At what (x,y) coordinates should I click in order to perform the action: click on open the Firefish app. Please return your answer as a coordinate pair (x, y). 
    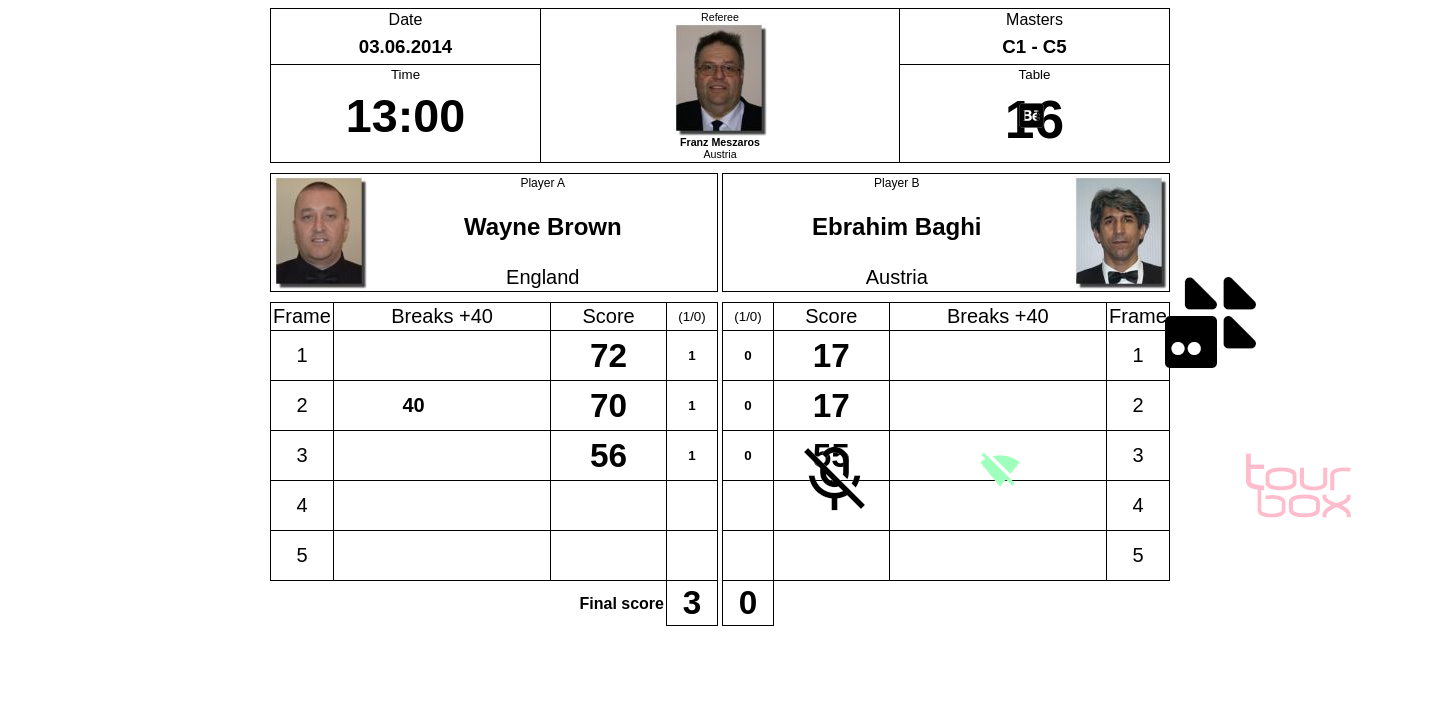
    Looking at the image, I should click on (1210, 322).